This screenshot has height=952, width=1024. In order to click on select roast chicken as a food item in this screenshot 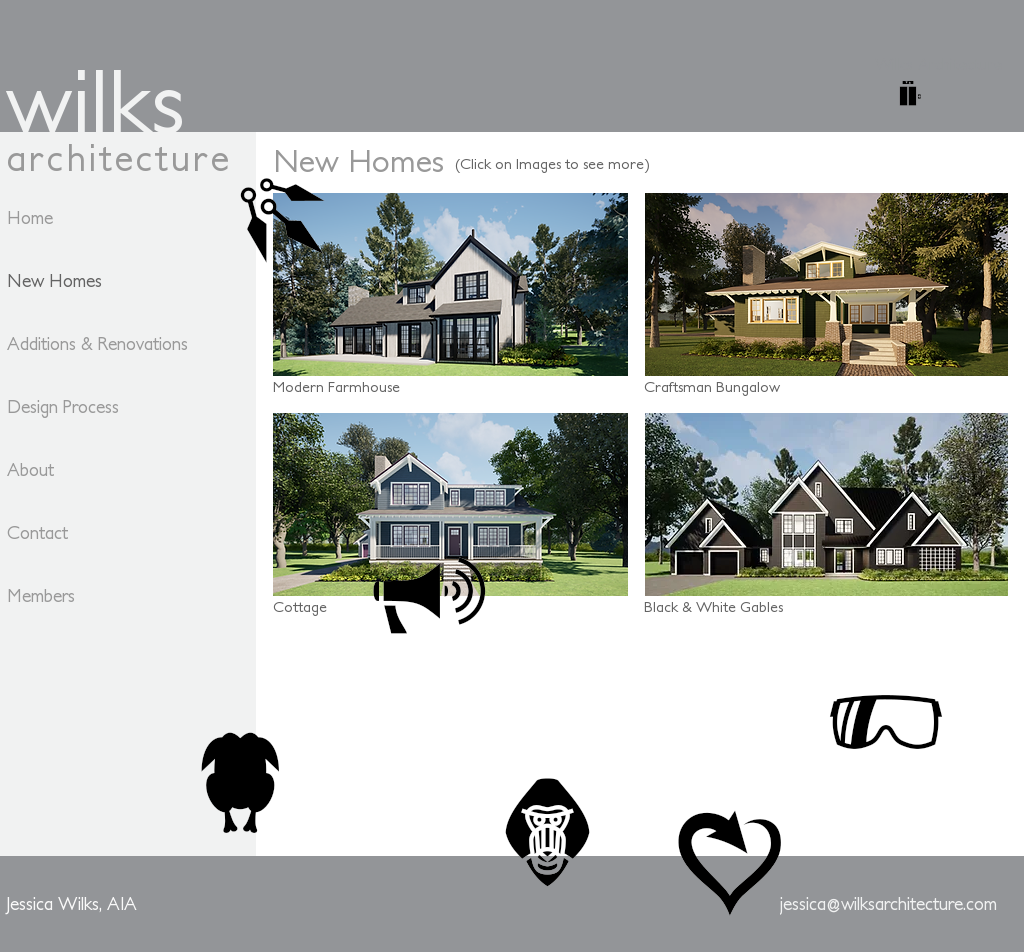, I will do `click(241, 782)`.